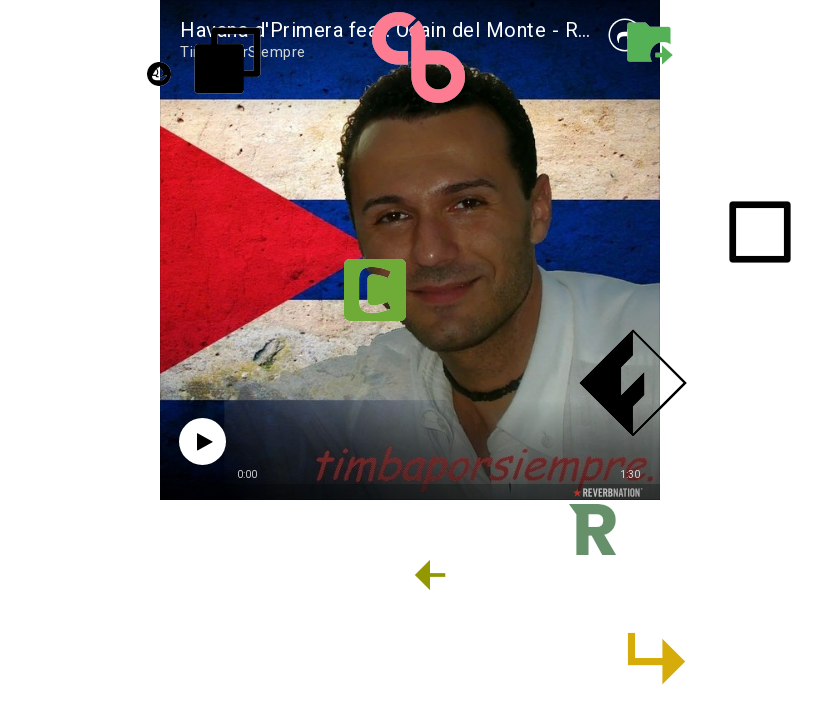 The width and height of the screenshot is (820, 720). What do you see at coordinates (592, 529) in the screenshot?
I see `open Revolt chat application` at bounding box center [592, 529].